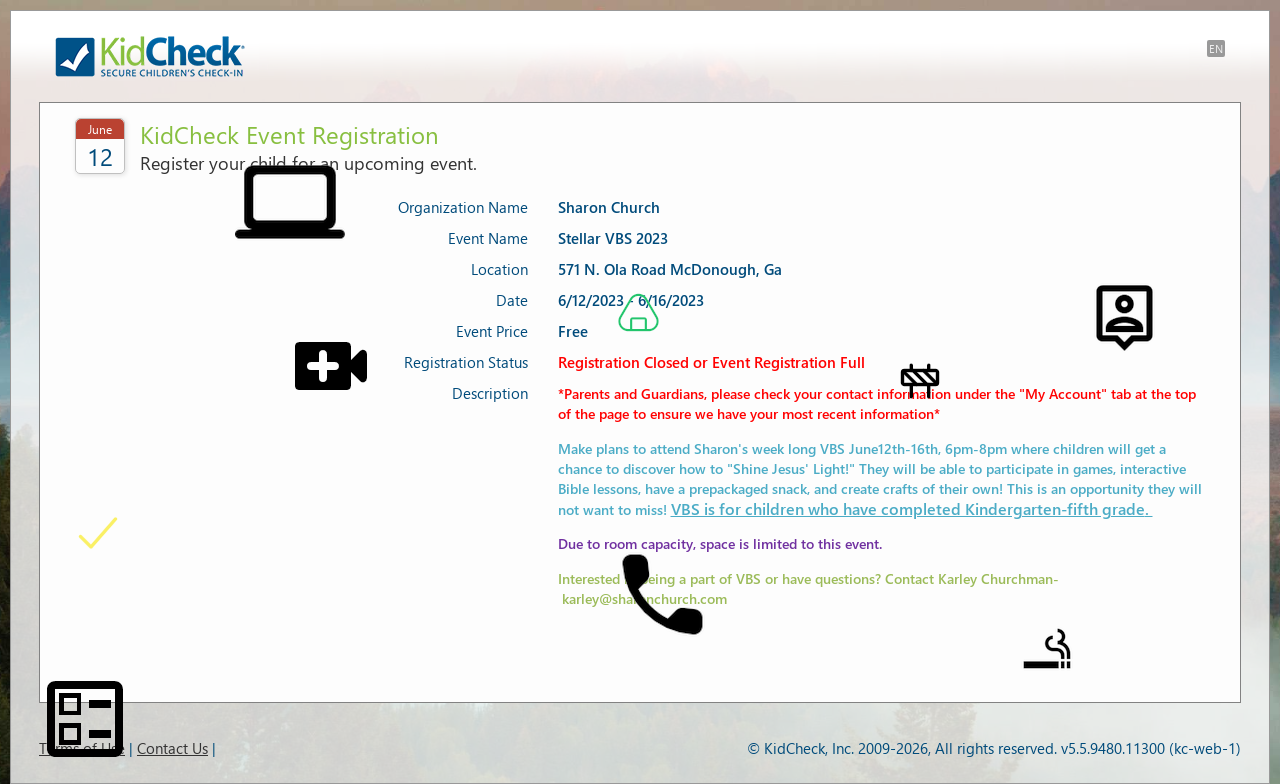 The width and height of the screenshot is (1280, 784). What do you see at coordinates (920, 381) in the screenshot?
I see `indicates a page or feature under construction` at bounding box center [920, 381].